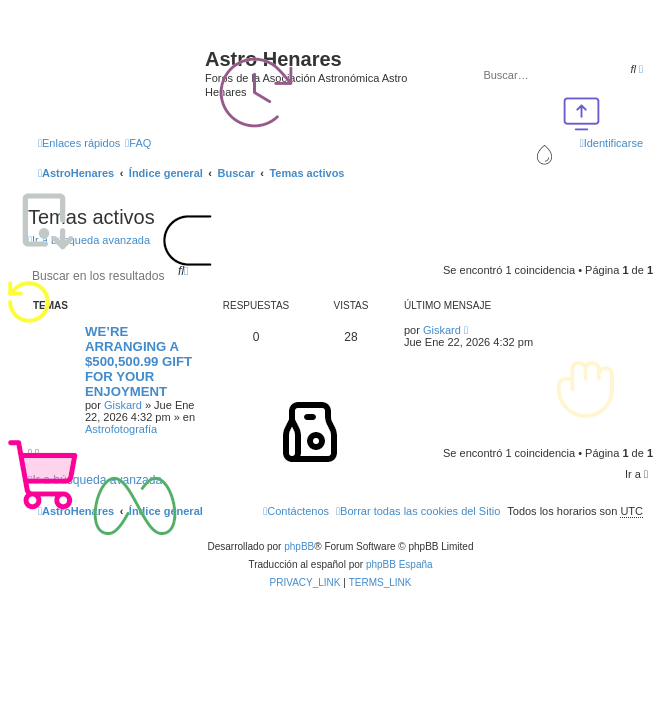 The image size is (669, 727). Describe the element at coordinates (29, 302) in the screenshot. I see `undo the last action` at that location.